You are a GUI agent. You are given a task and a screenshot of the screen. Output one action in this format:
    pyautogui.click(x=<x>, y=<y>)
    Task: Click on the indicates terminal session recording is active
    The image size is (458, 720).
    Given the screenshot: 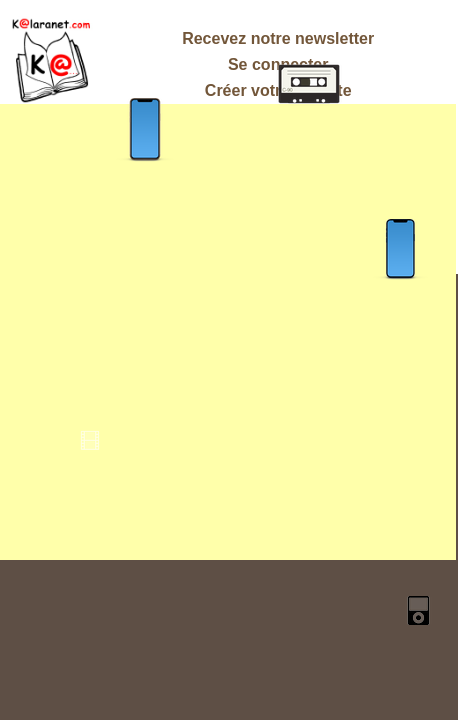 What is the action you would take?
    pyautogui.click(x=309, y=84)
    